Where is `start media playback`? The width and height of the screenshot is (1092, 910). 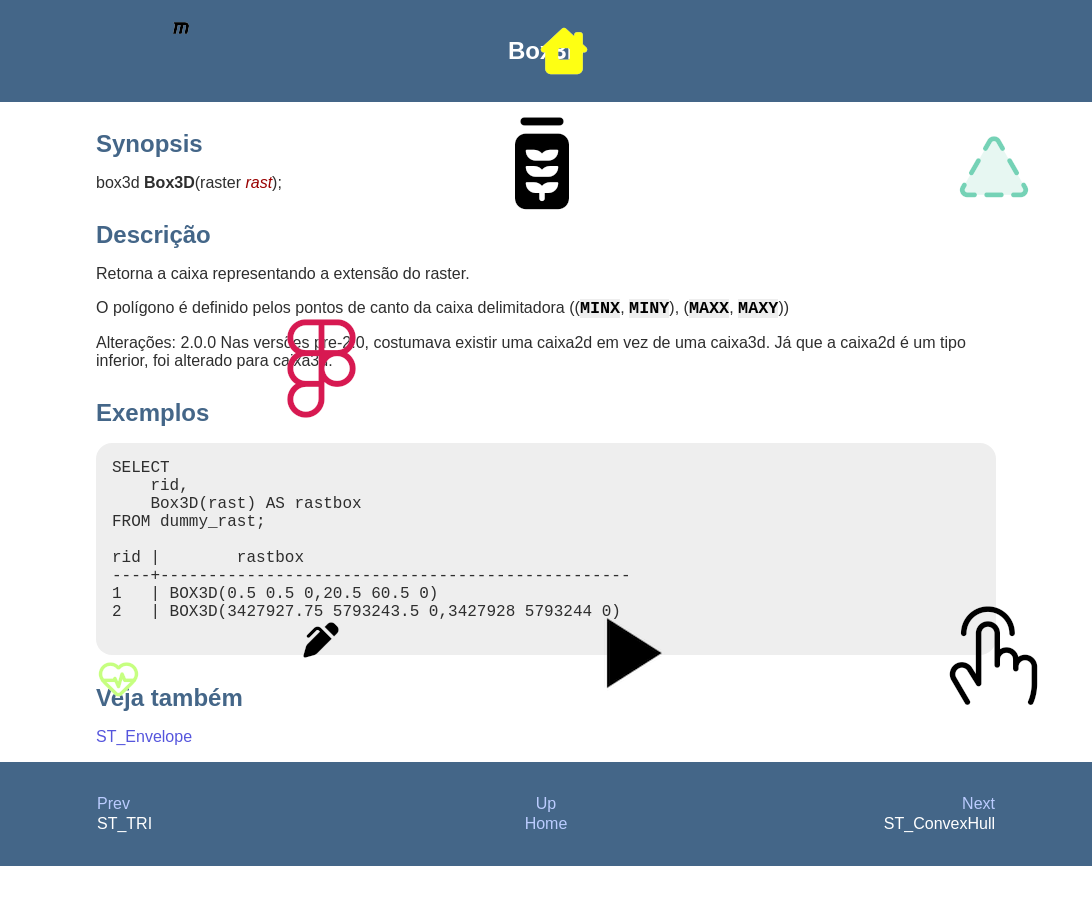
start media playback is located at coordinates (627, 653).